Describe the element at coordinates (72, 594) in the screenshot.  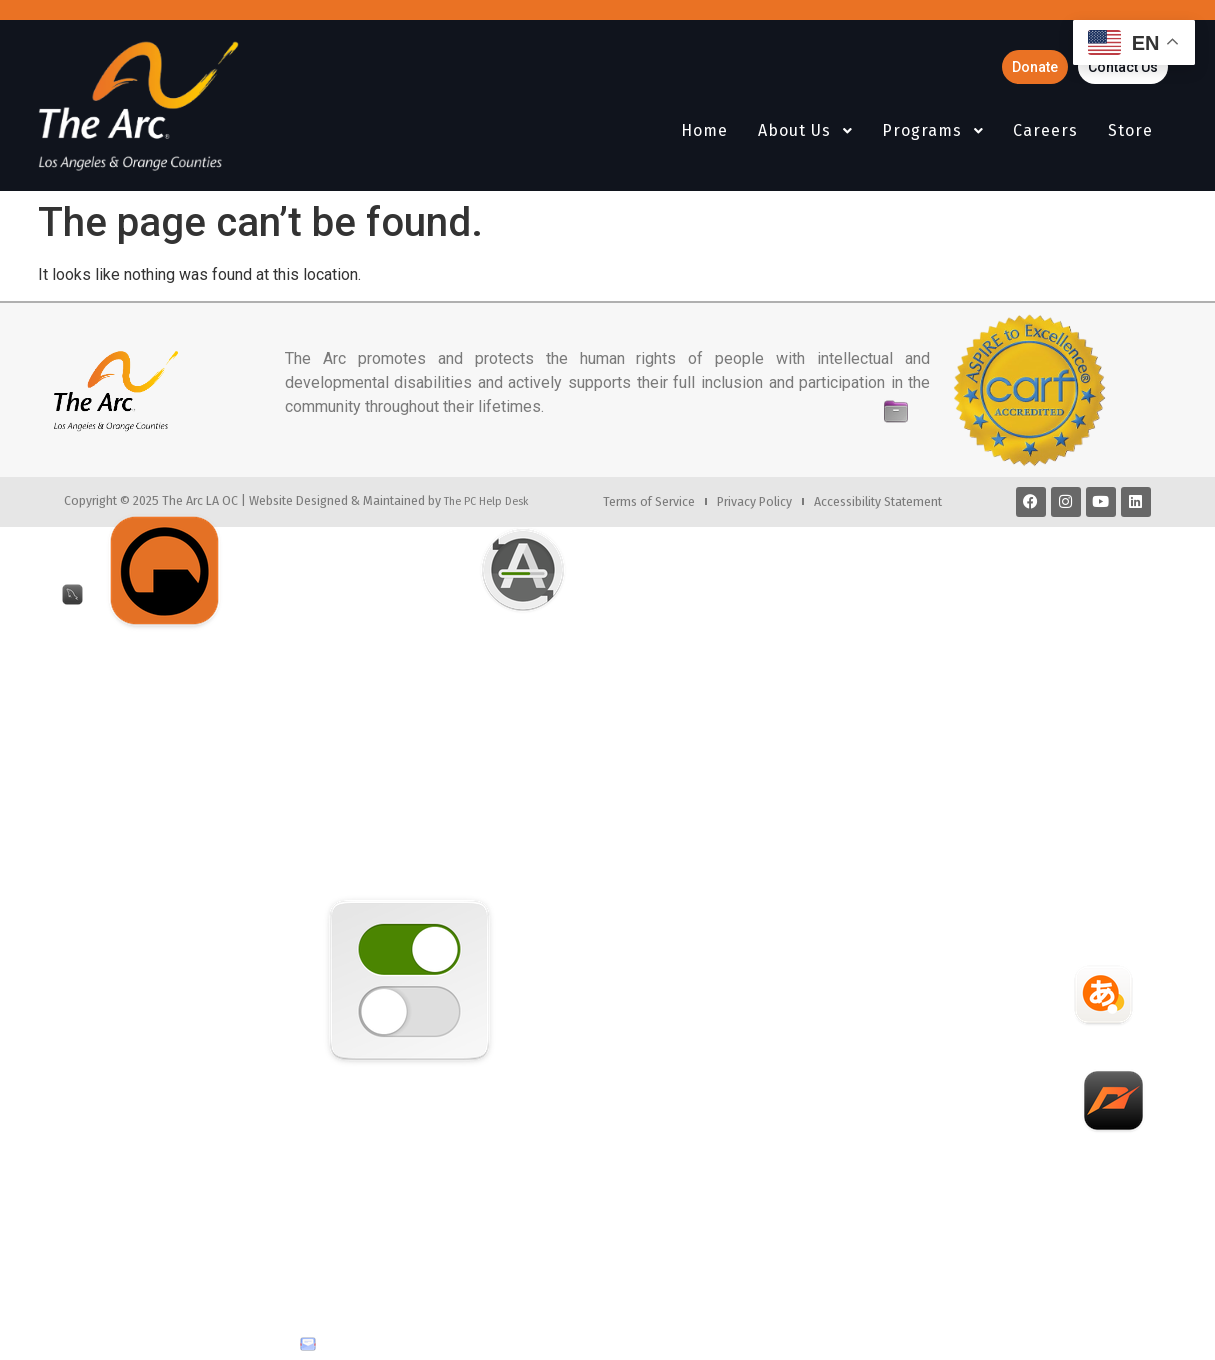
I see `open mysql workbench database management tool` at that location.